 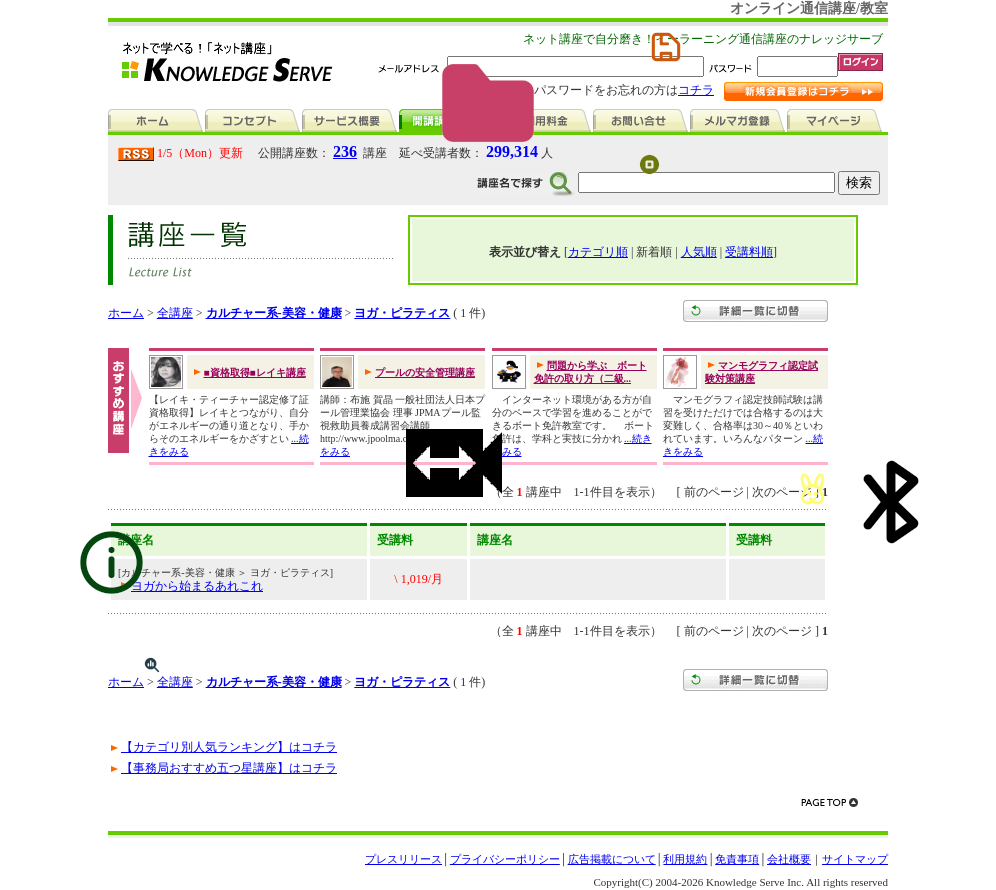 What do you see at coordinates (891, 502) in the screenshot?
I see `toggle bluetooth connectivity on or off` at bounding box center [891, 502].